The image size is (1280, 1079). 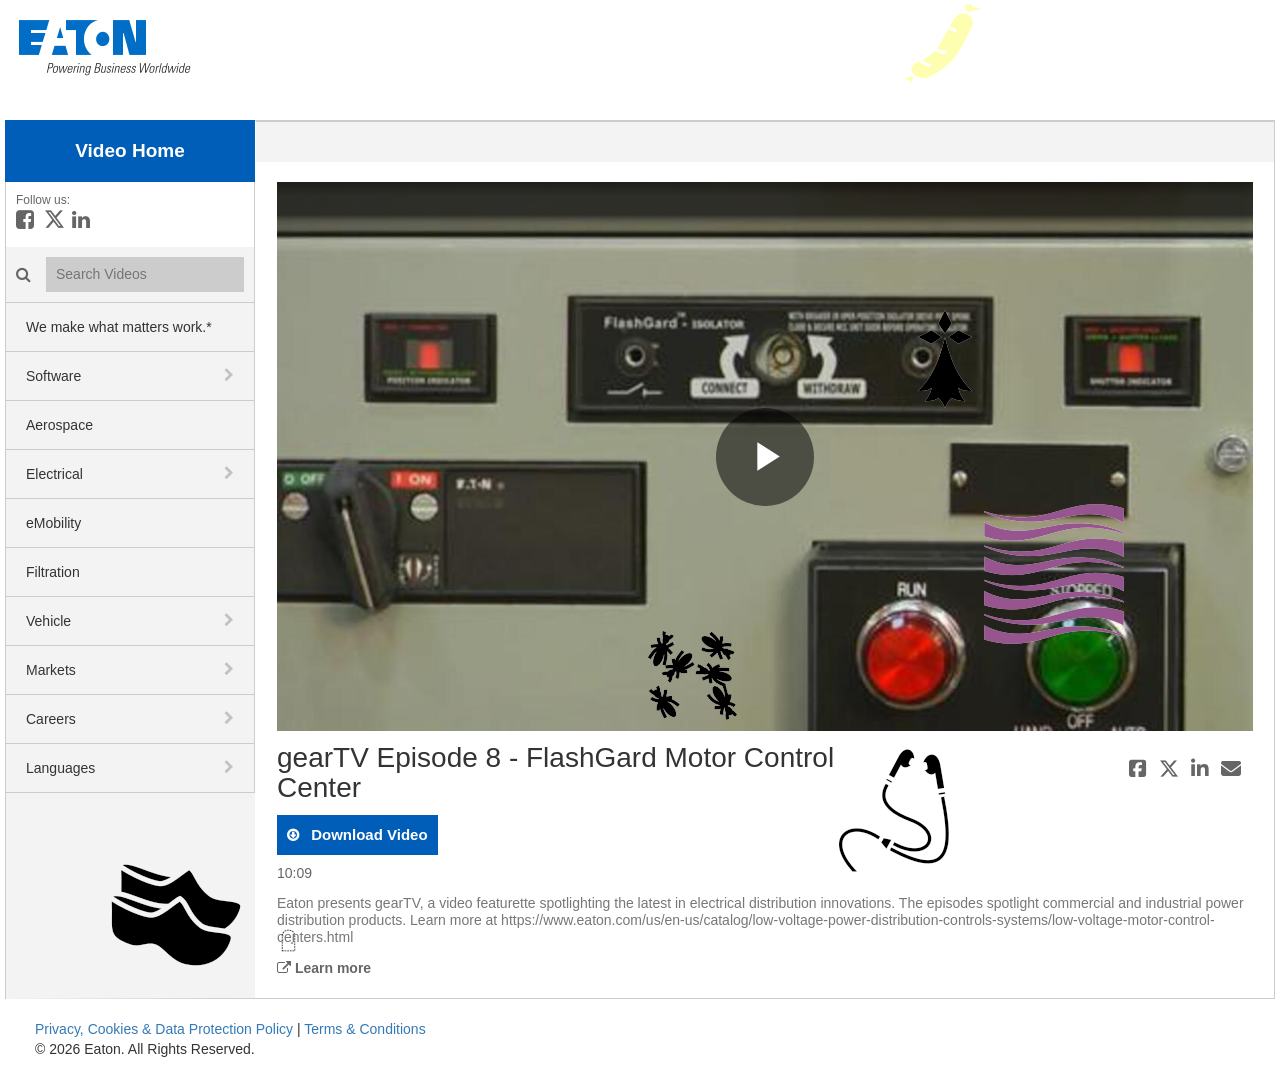 What do you see at coordinates (895, 810) in the screenshot?
I see `connect to wireless earbuds` at bounding box center [895, 810].